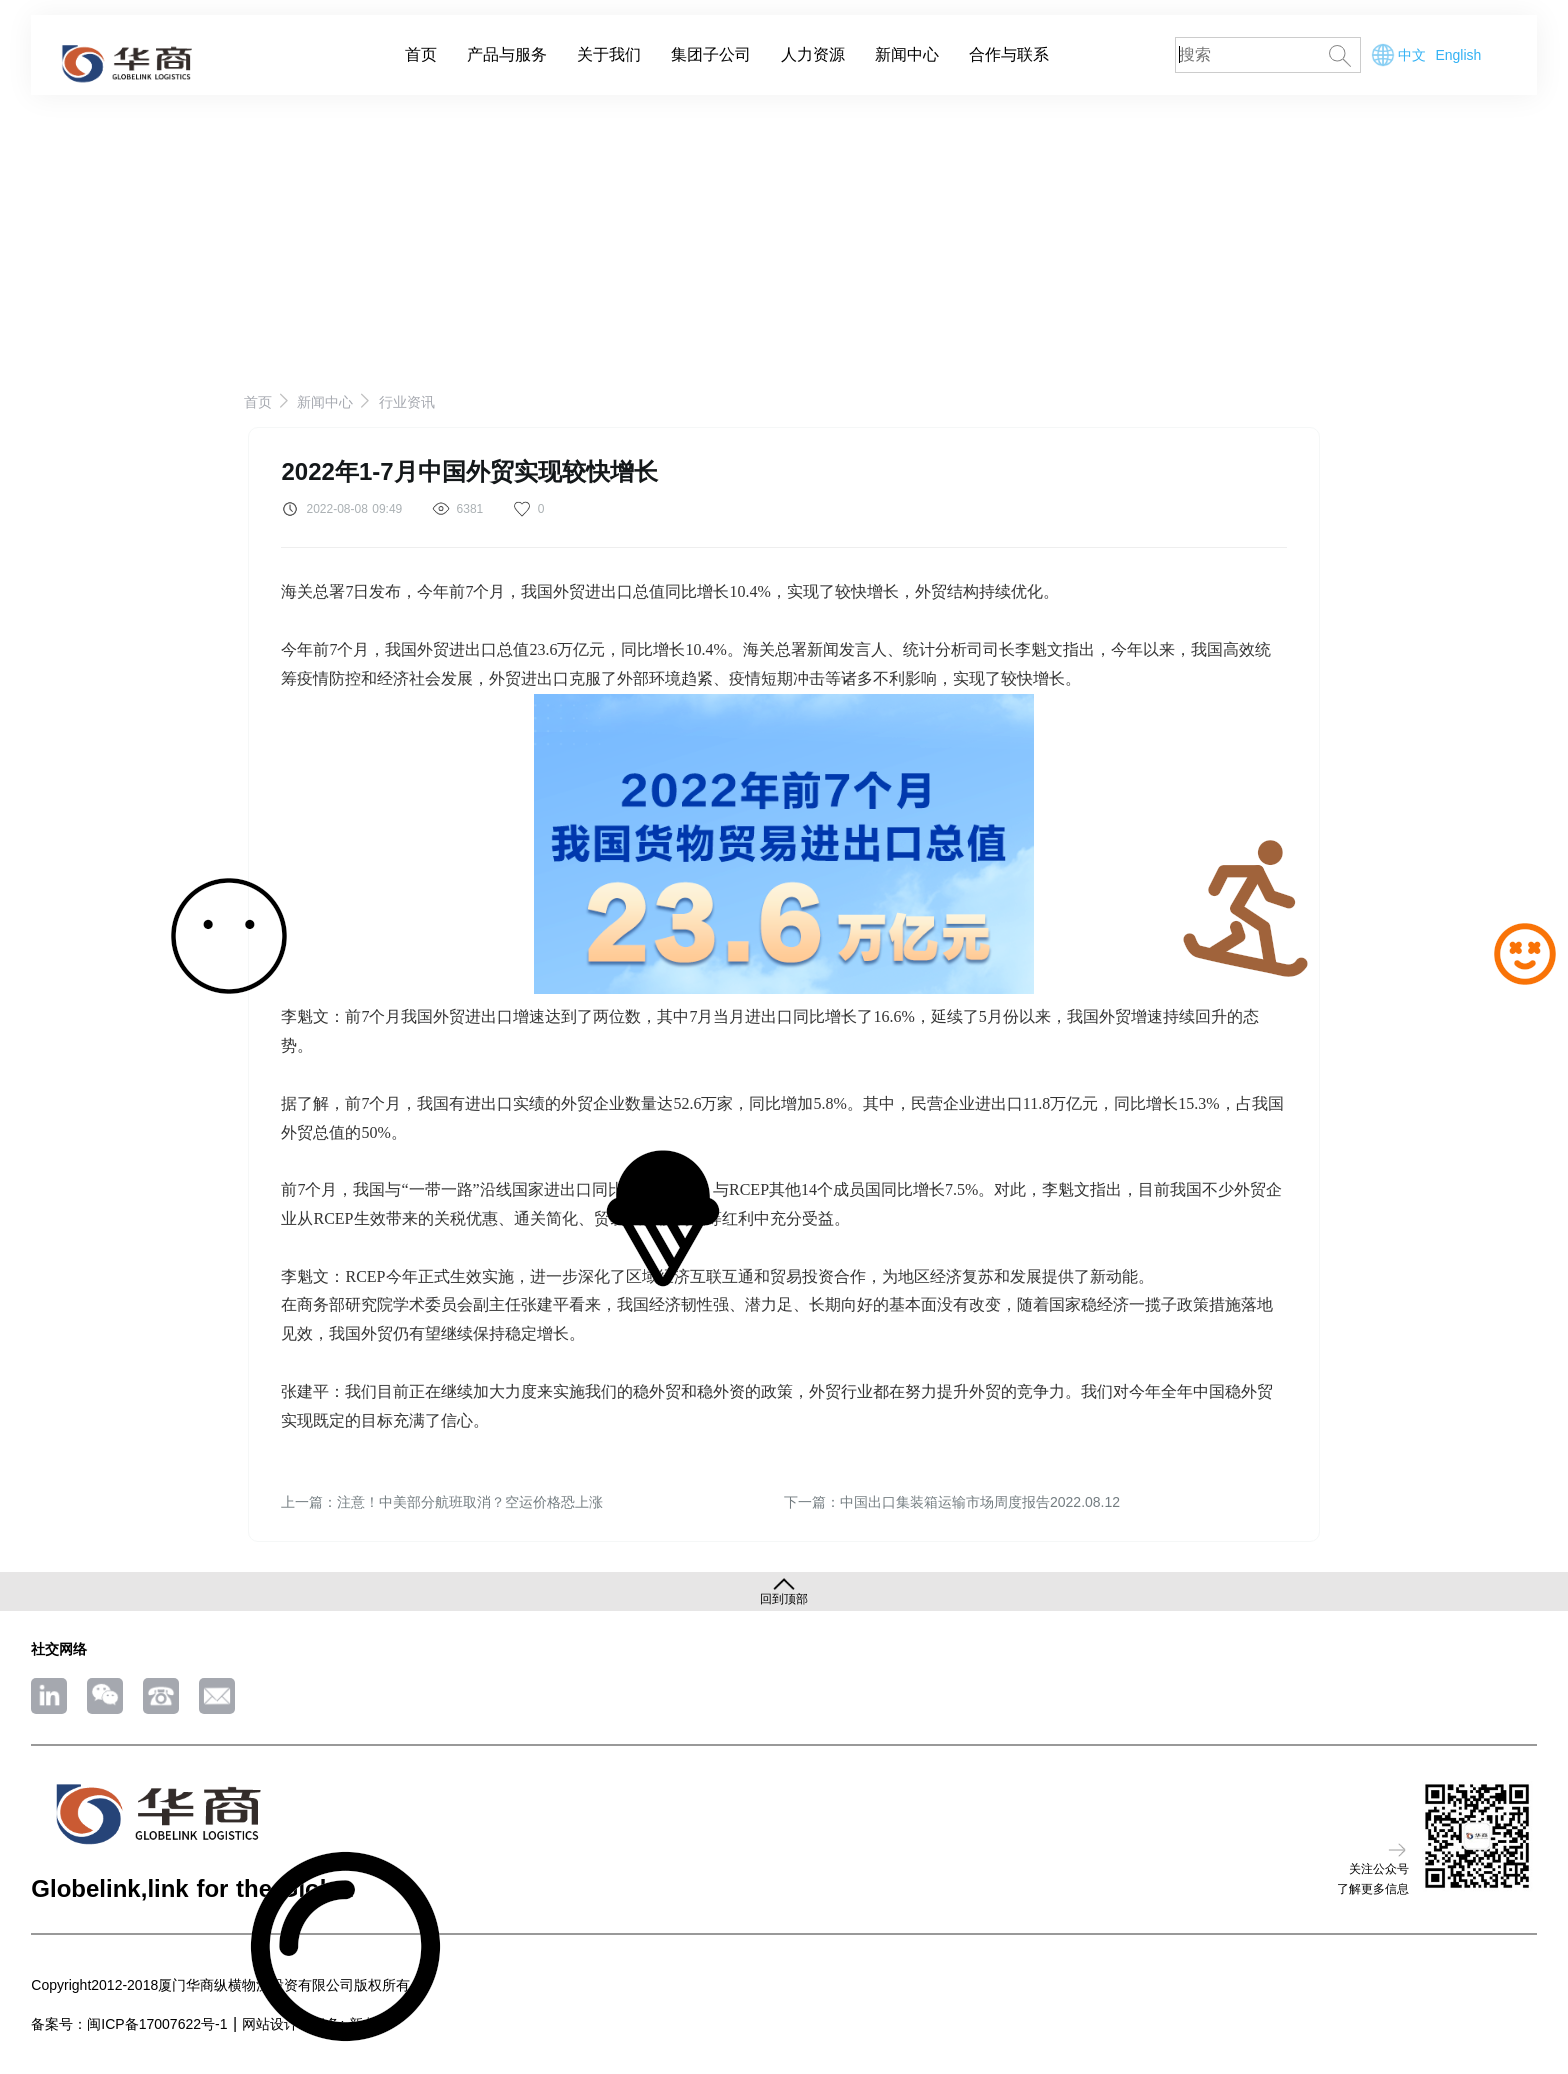 This screenshot has height=2074, width=1568. Describe the element at coordinates (663, 1216) in the screenshot. I see `browse dessert or ice cream options` at that location.